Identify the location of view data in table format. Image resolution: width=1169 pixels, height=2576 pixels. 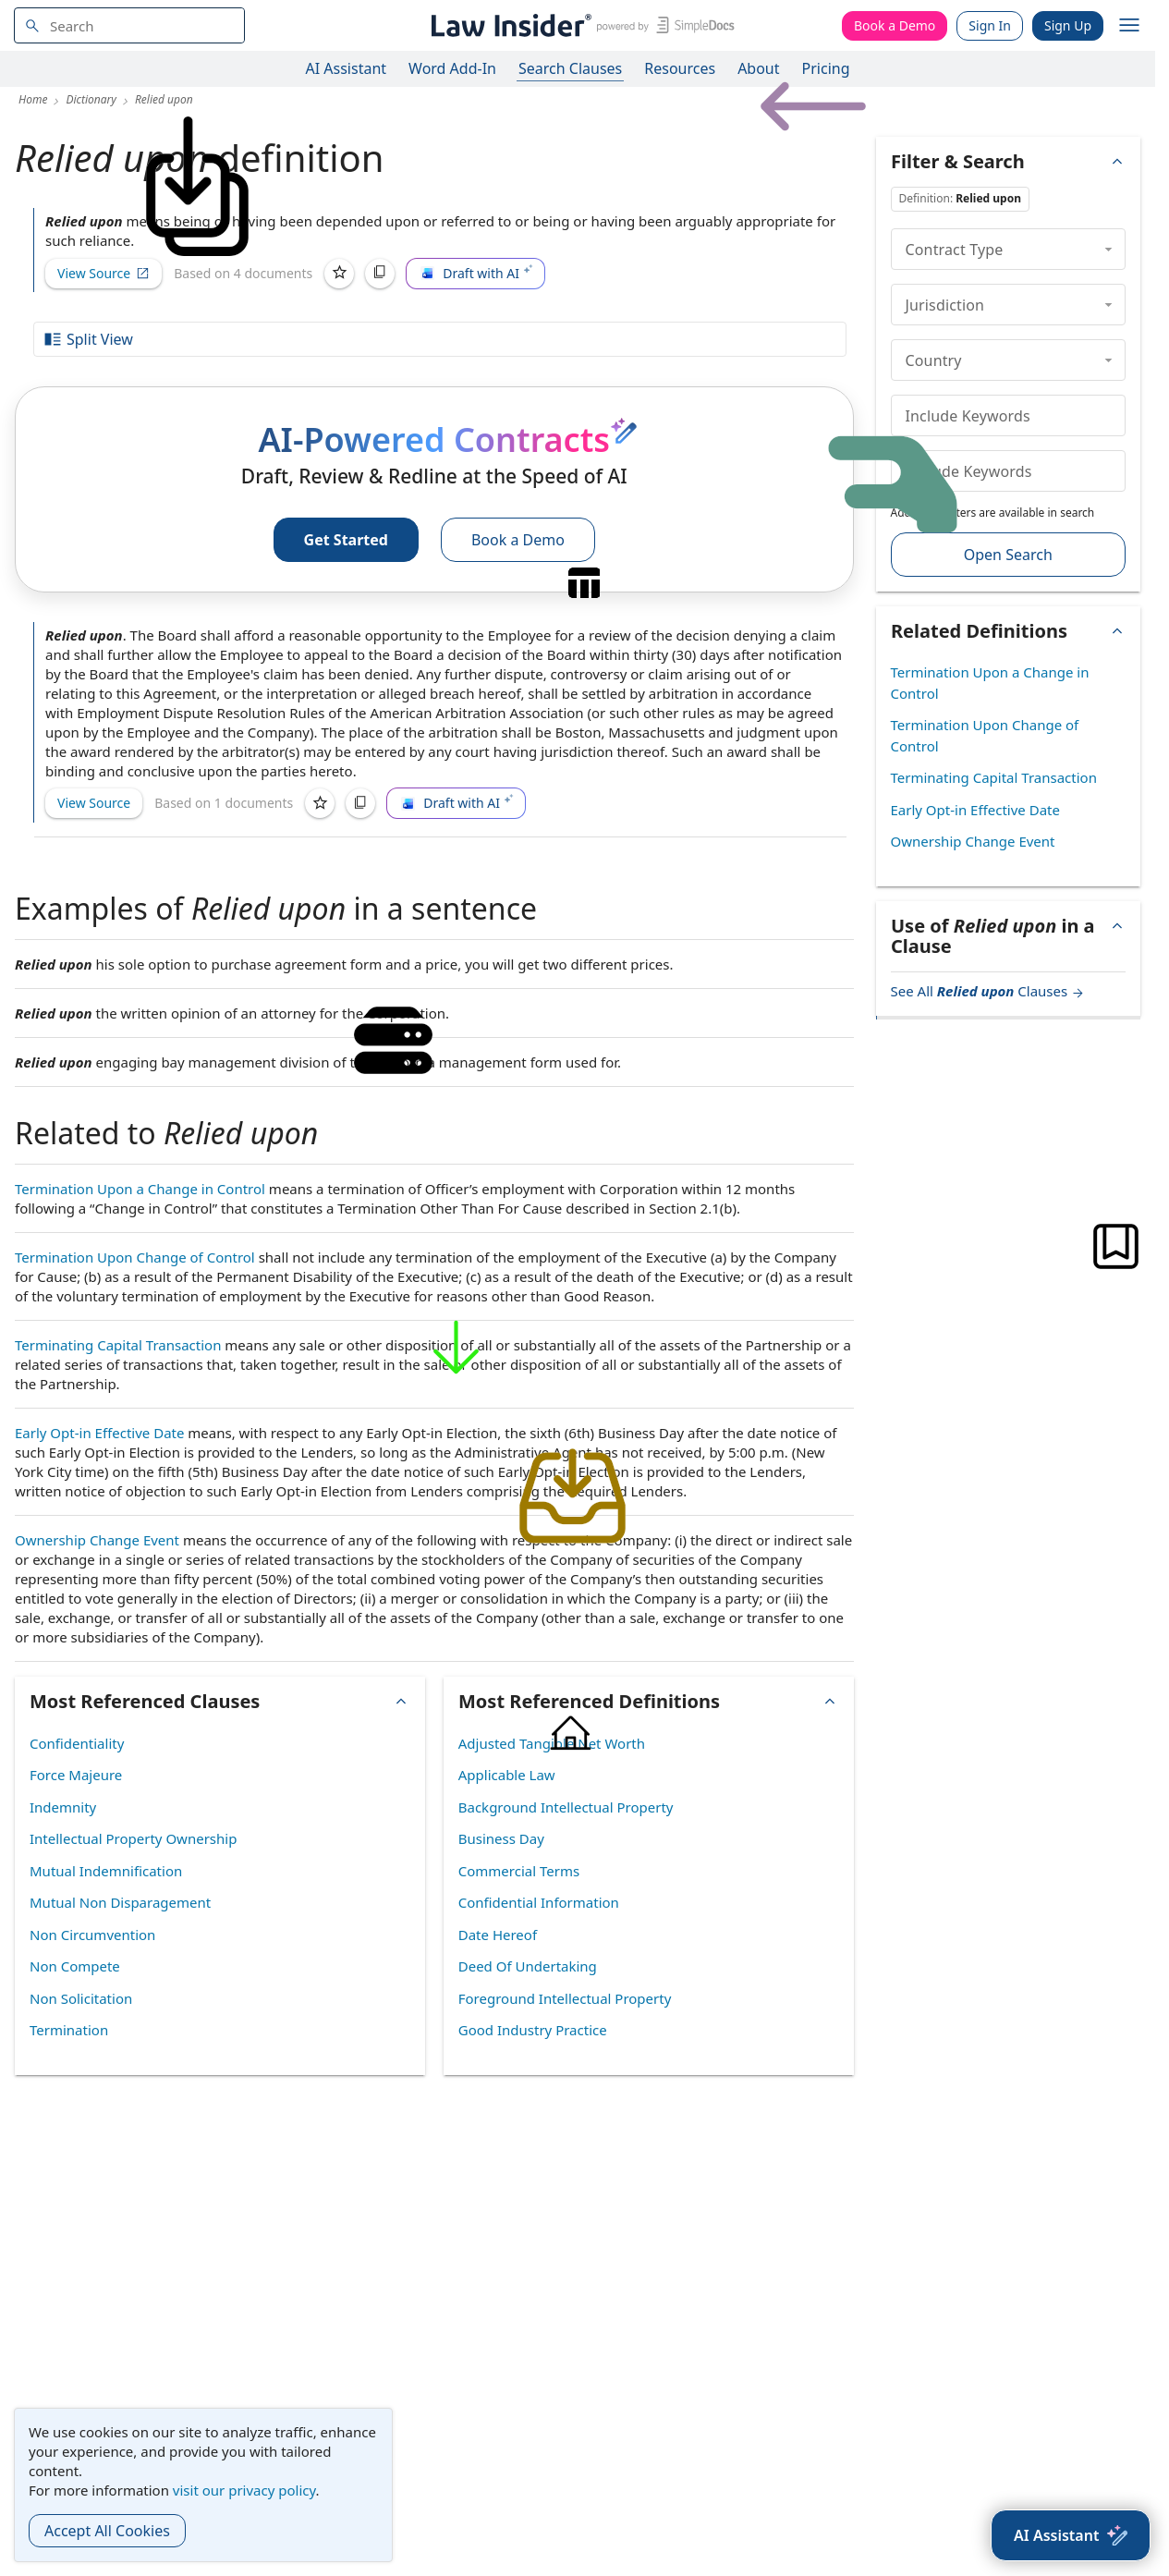
(583, 582).